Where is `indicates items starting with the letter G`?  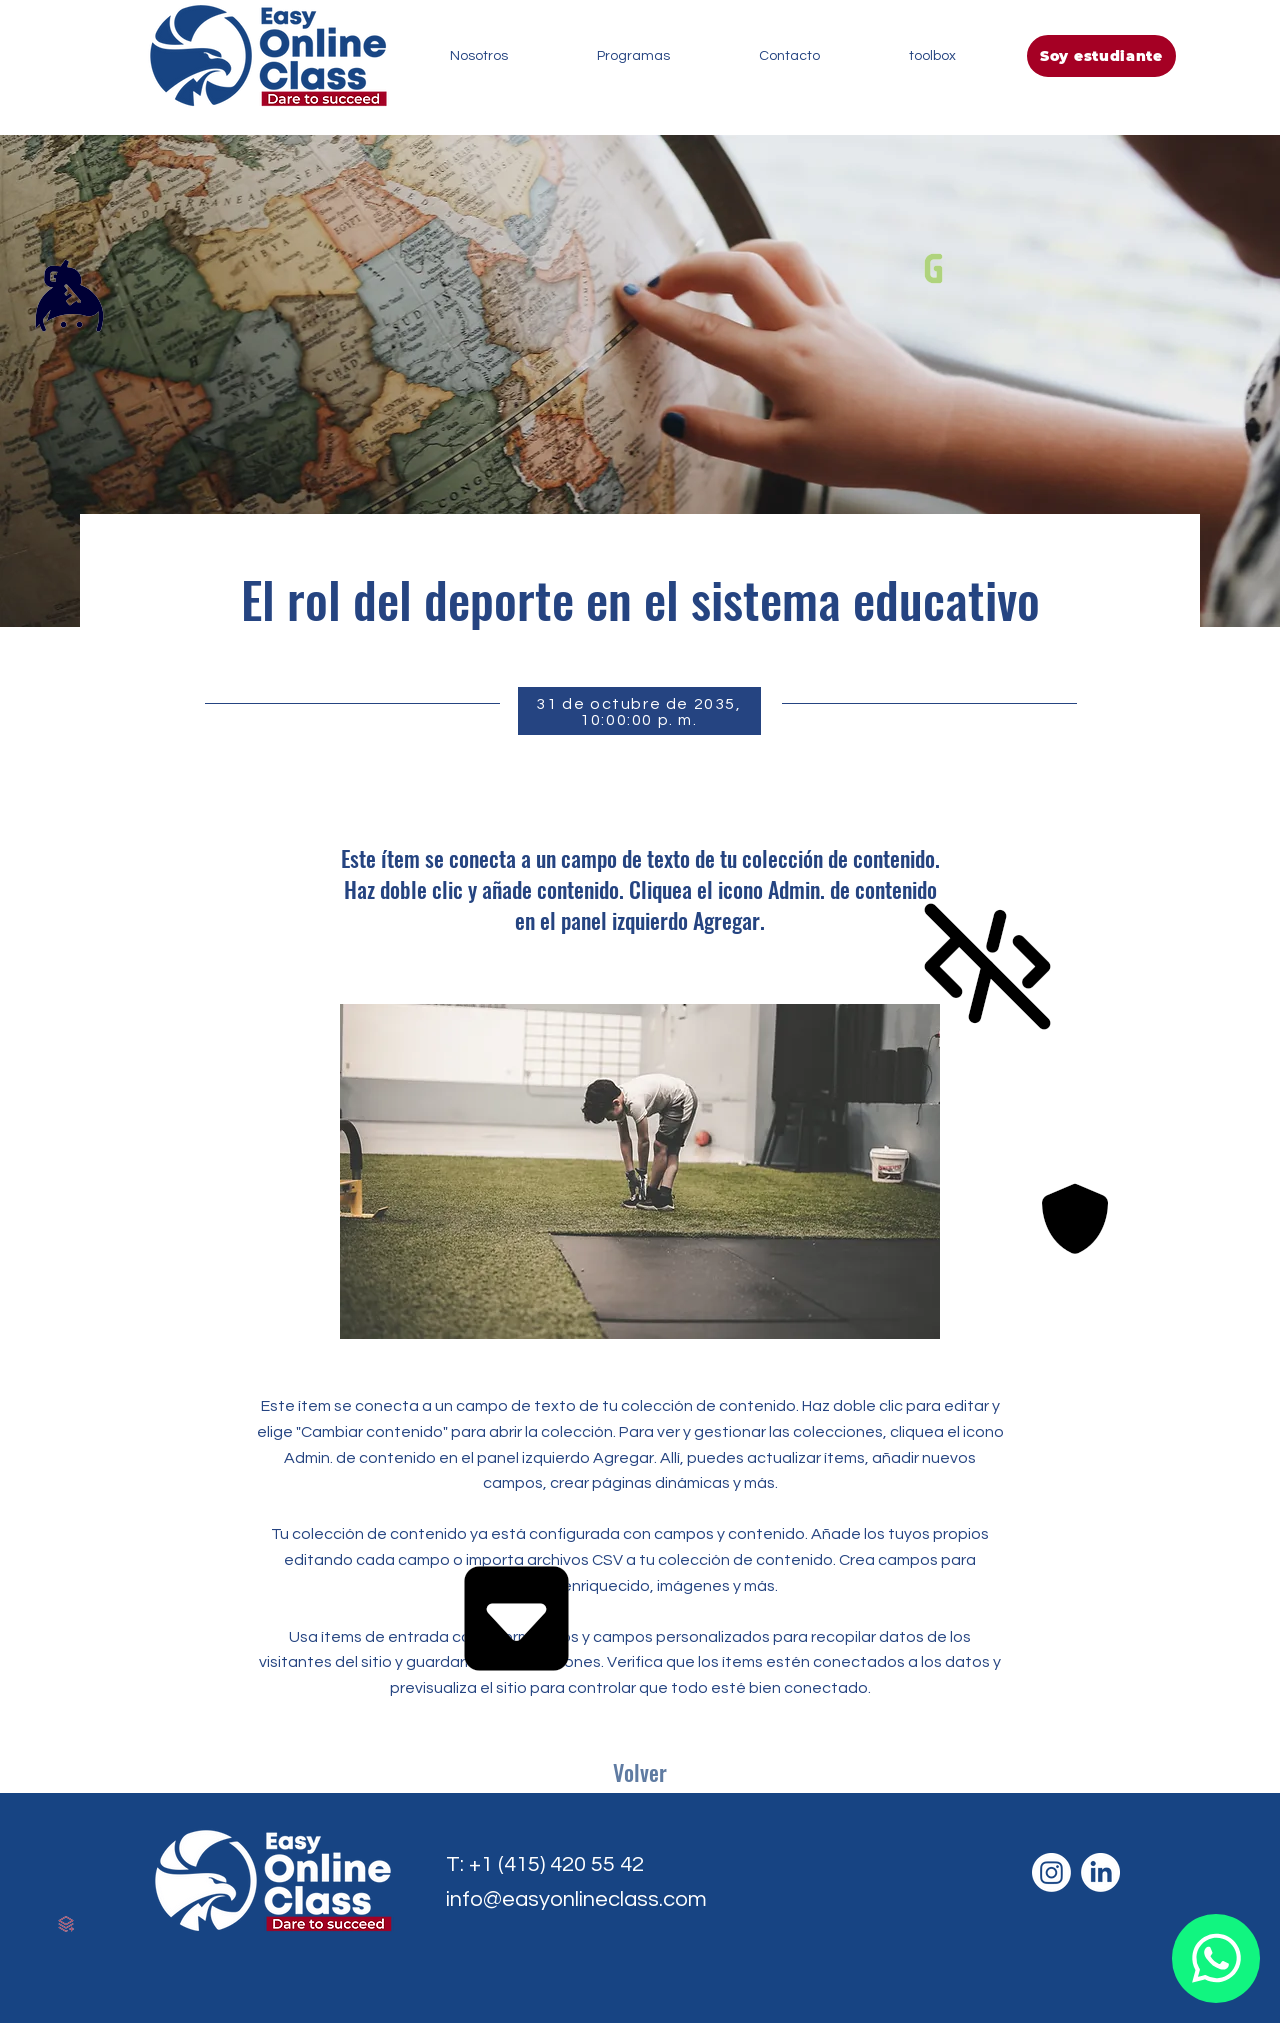 indicates items starting with the letter G is located at coordinates (933, 268).